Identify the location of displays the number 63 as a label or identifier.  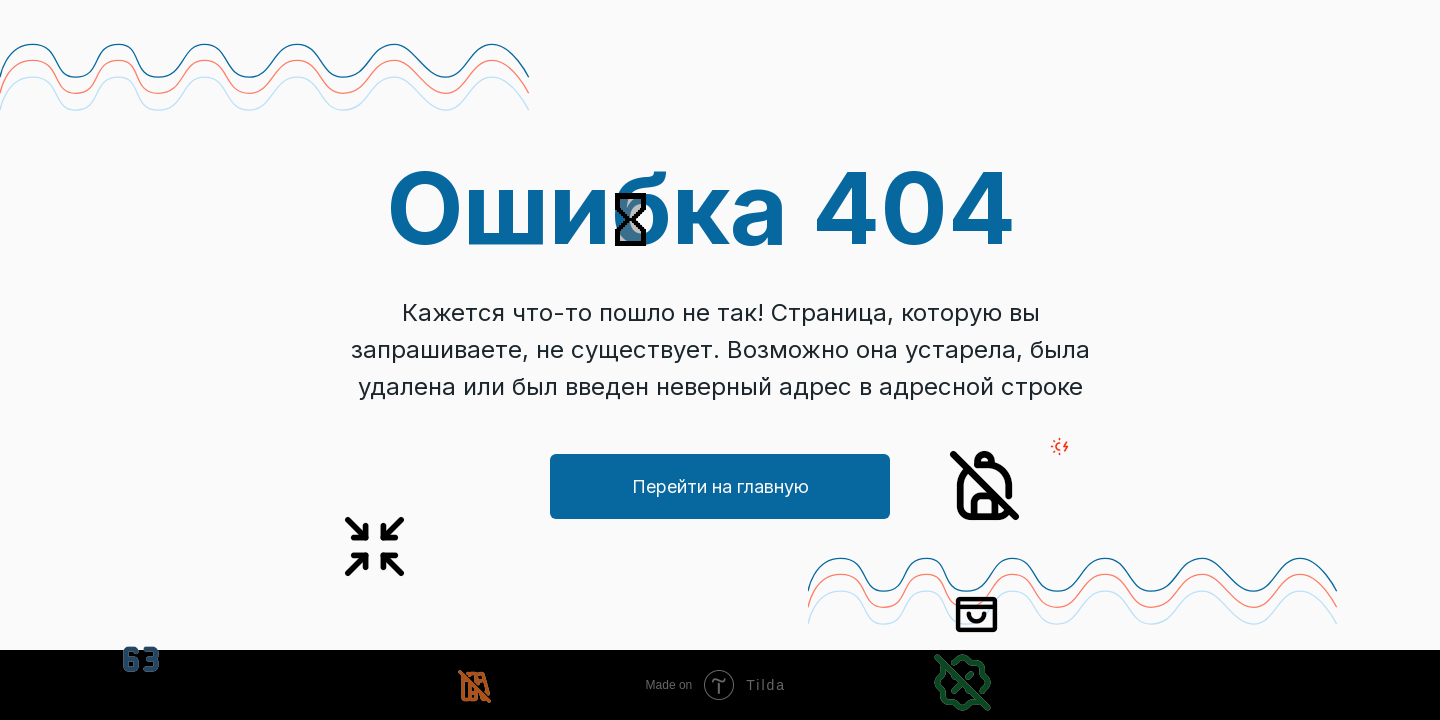
(141, 659).